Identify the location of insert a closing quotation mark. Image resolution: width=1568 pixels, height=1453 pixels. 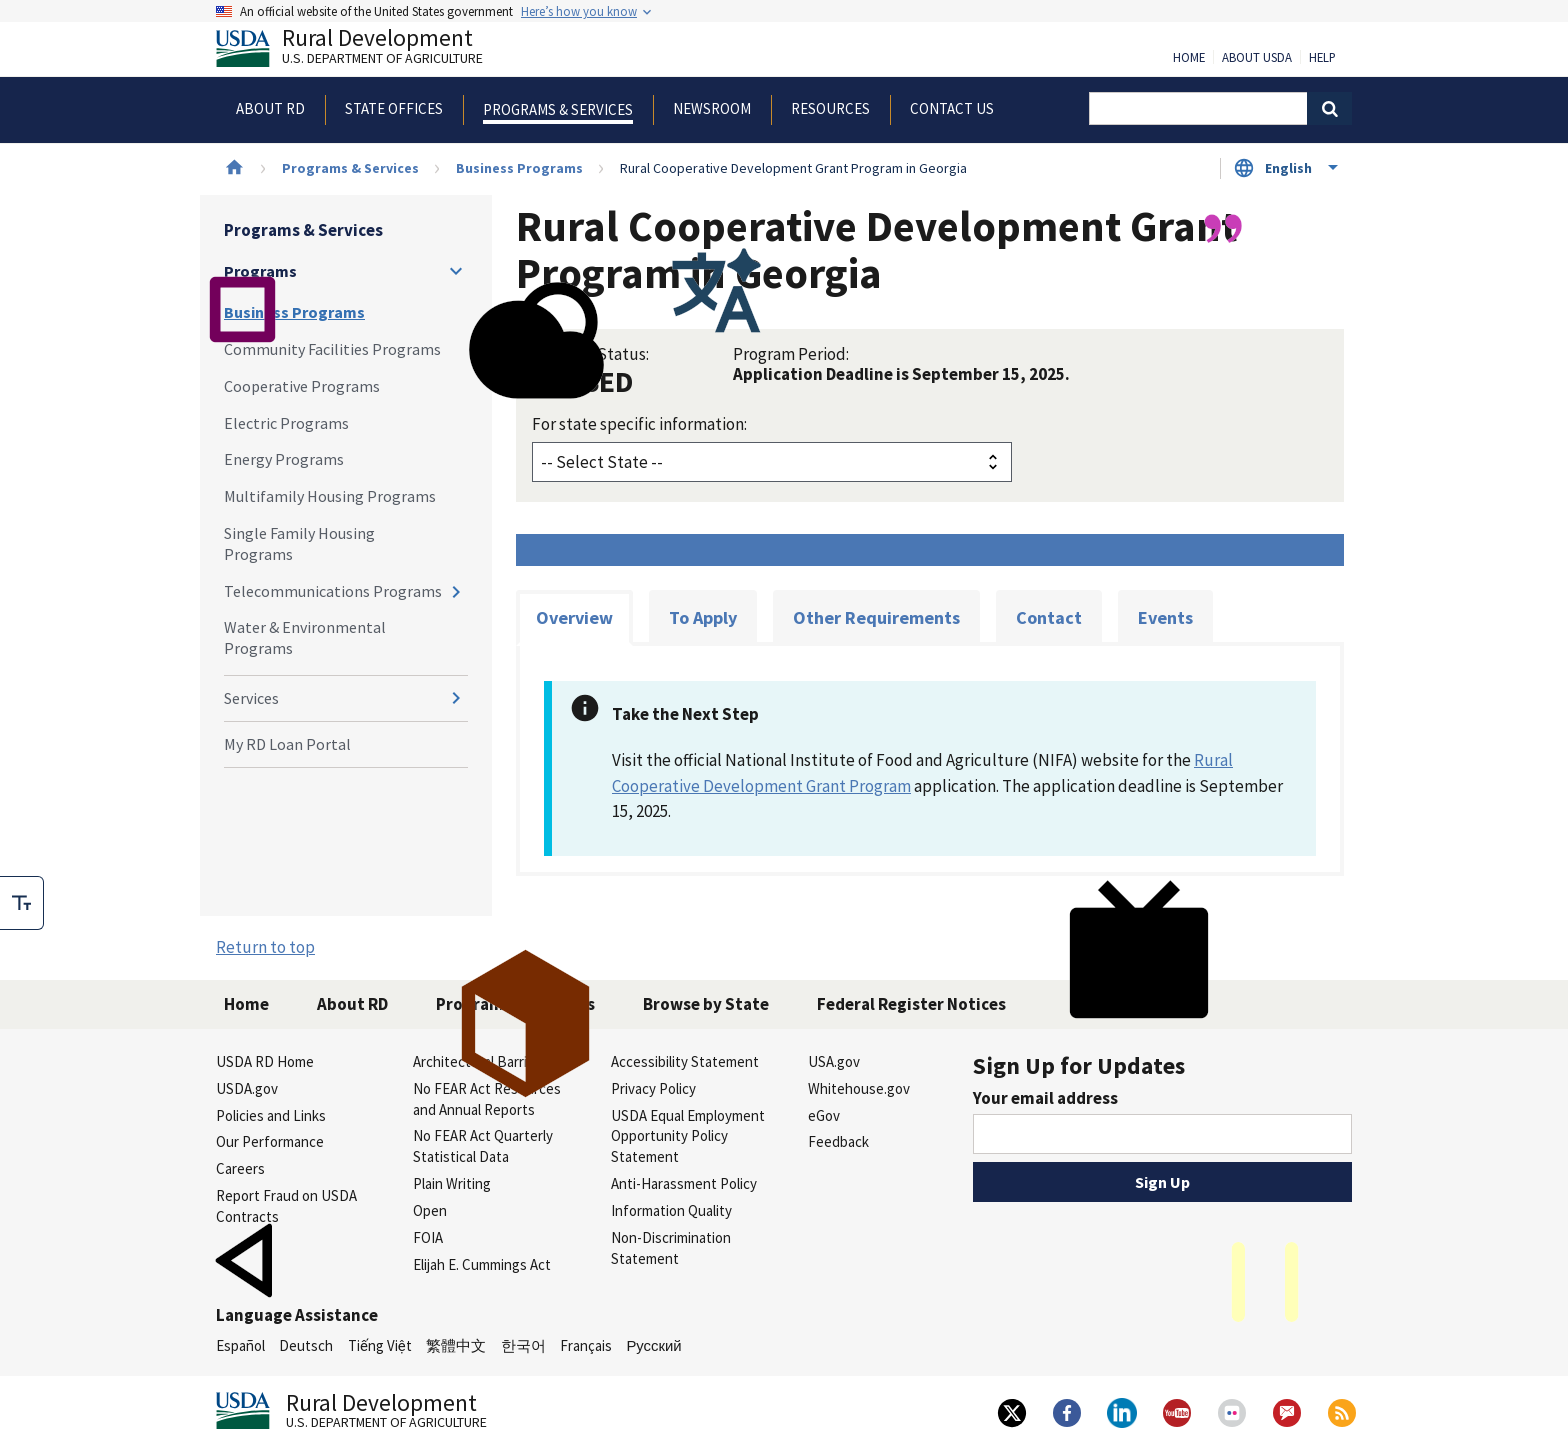
(1223, 228).